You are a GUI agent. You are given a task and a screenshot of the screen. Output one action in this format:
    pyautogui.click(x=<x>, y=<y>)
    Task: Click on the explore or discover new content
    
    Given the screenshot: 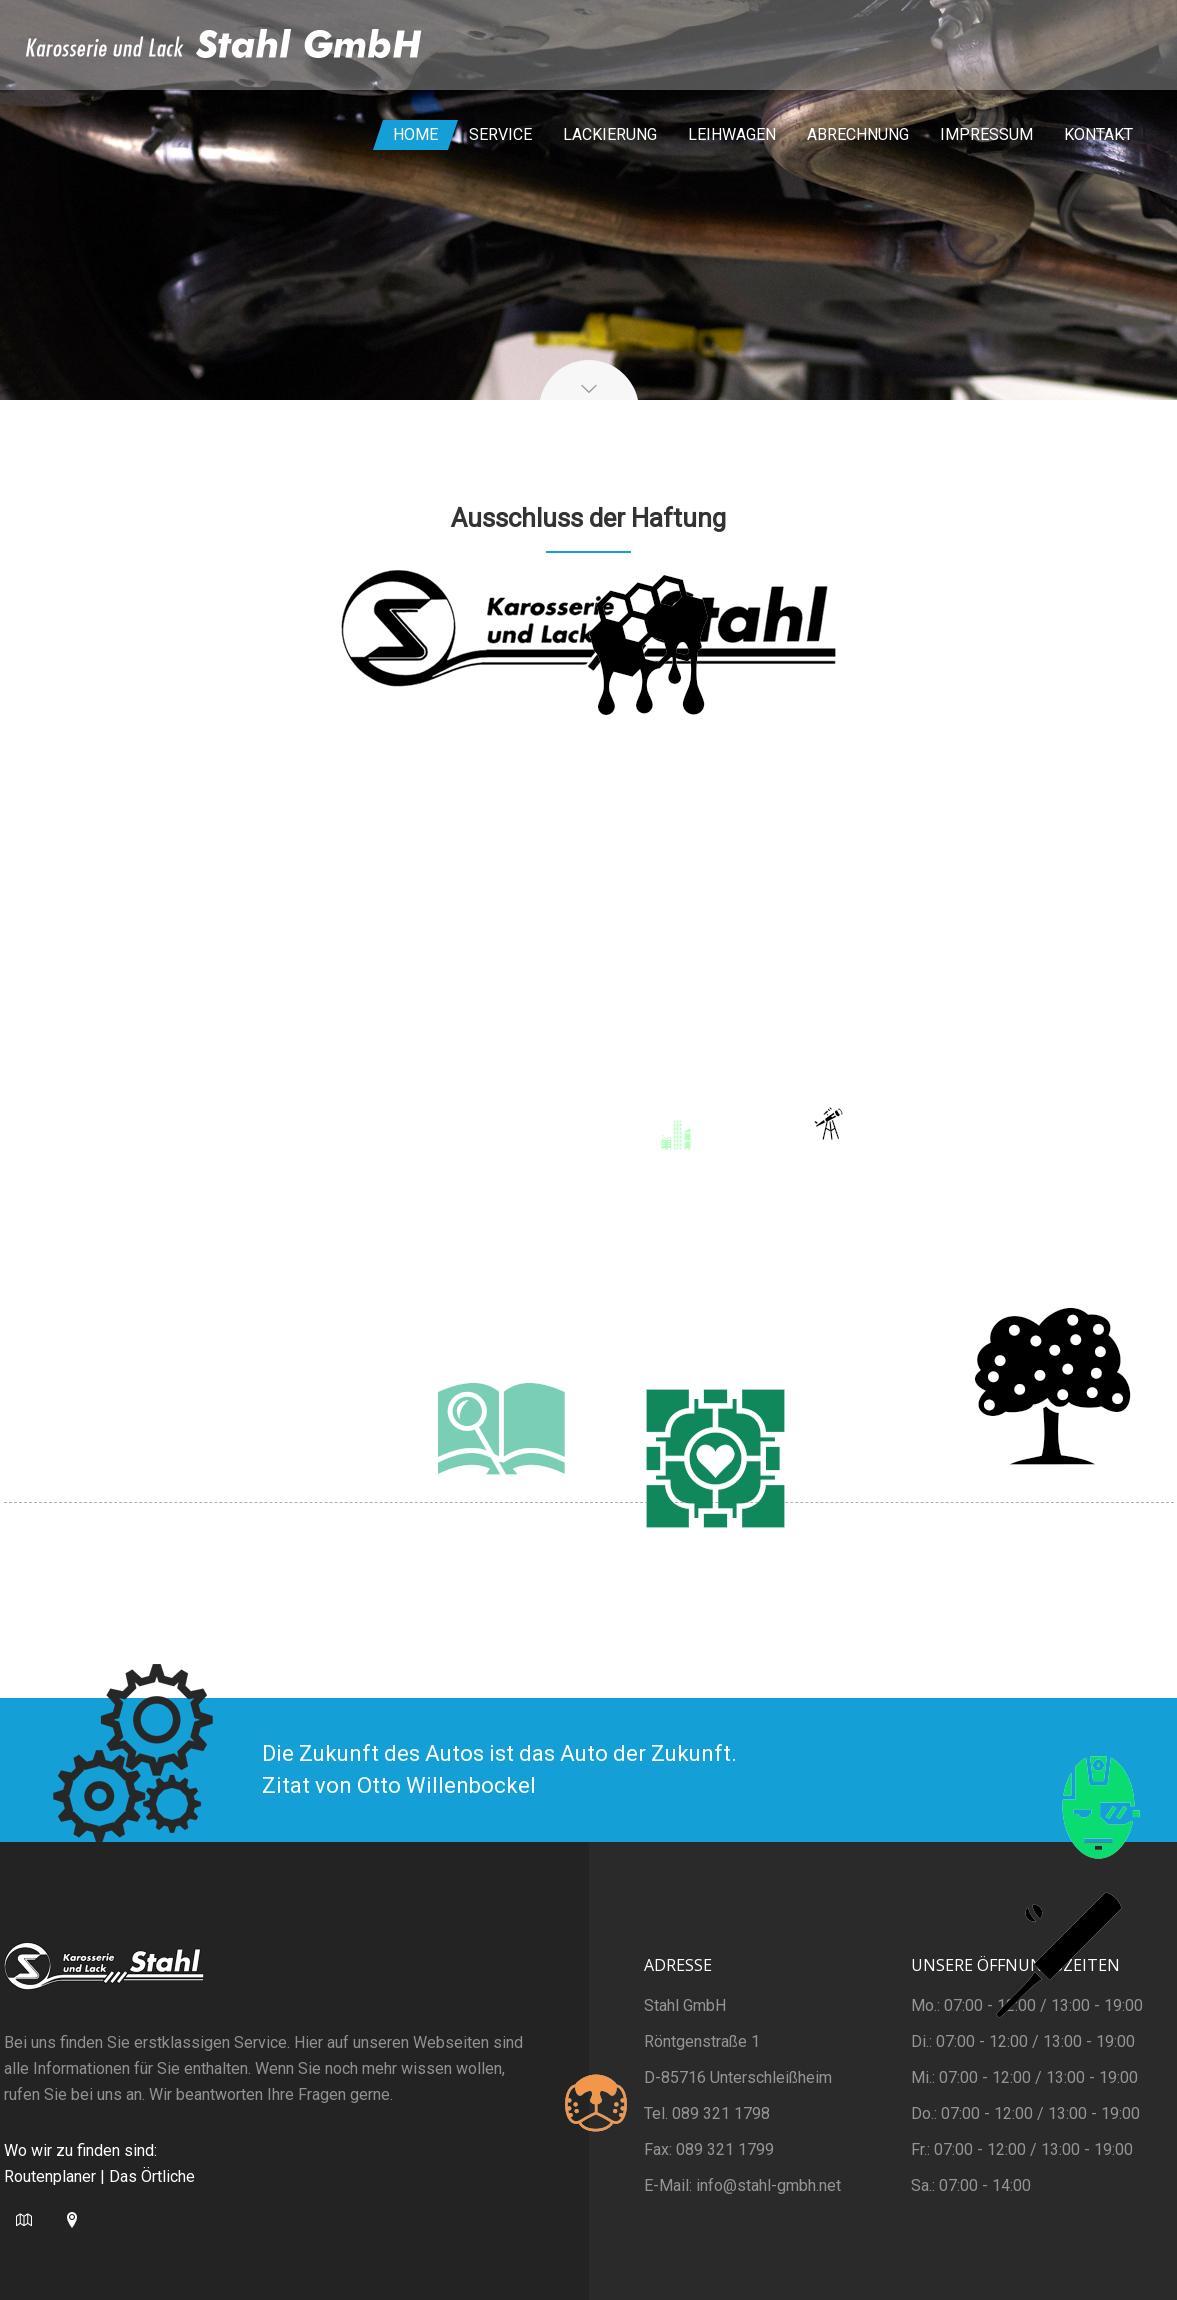 What is the action you would take?
    pyautogui.click(x=828, y=1123)
    